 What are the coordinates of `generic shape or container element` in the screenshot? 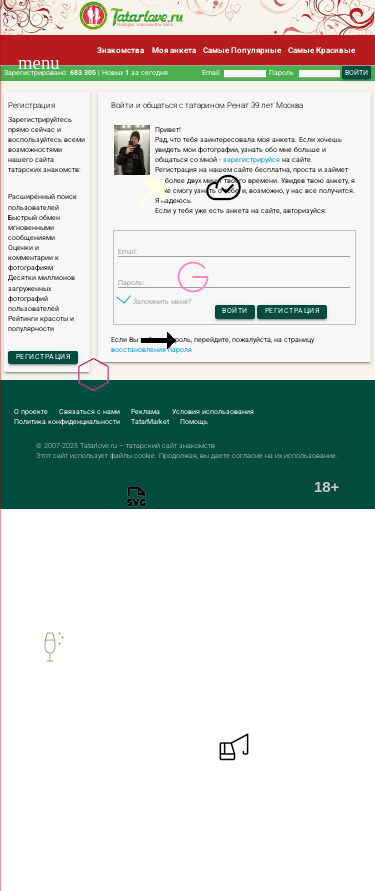 It's located at (93, 374).